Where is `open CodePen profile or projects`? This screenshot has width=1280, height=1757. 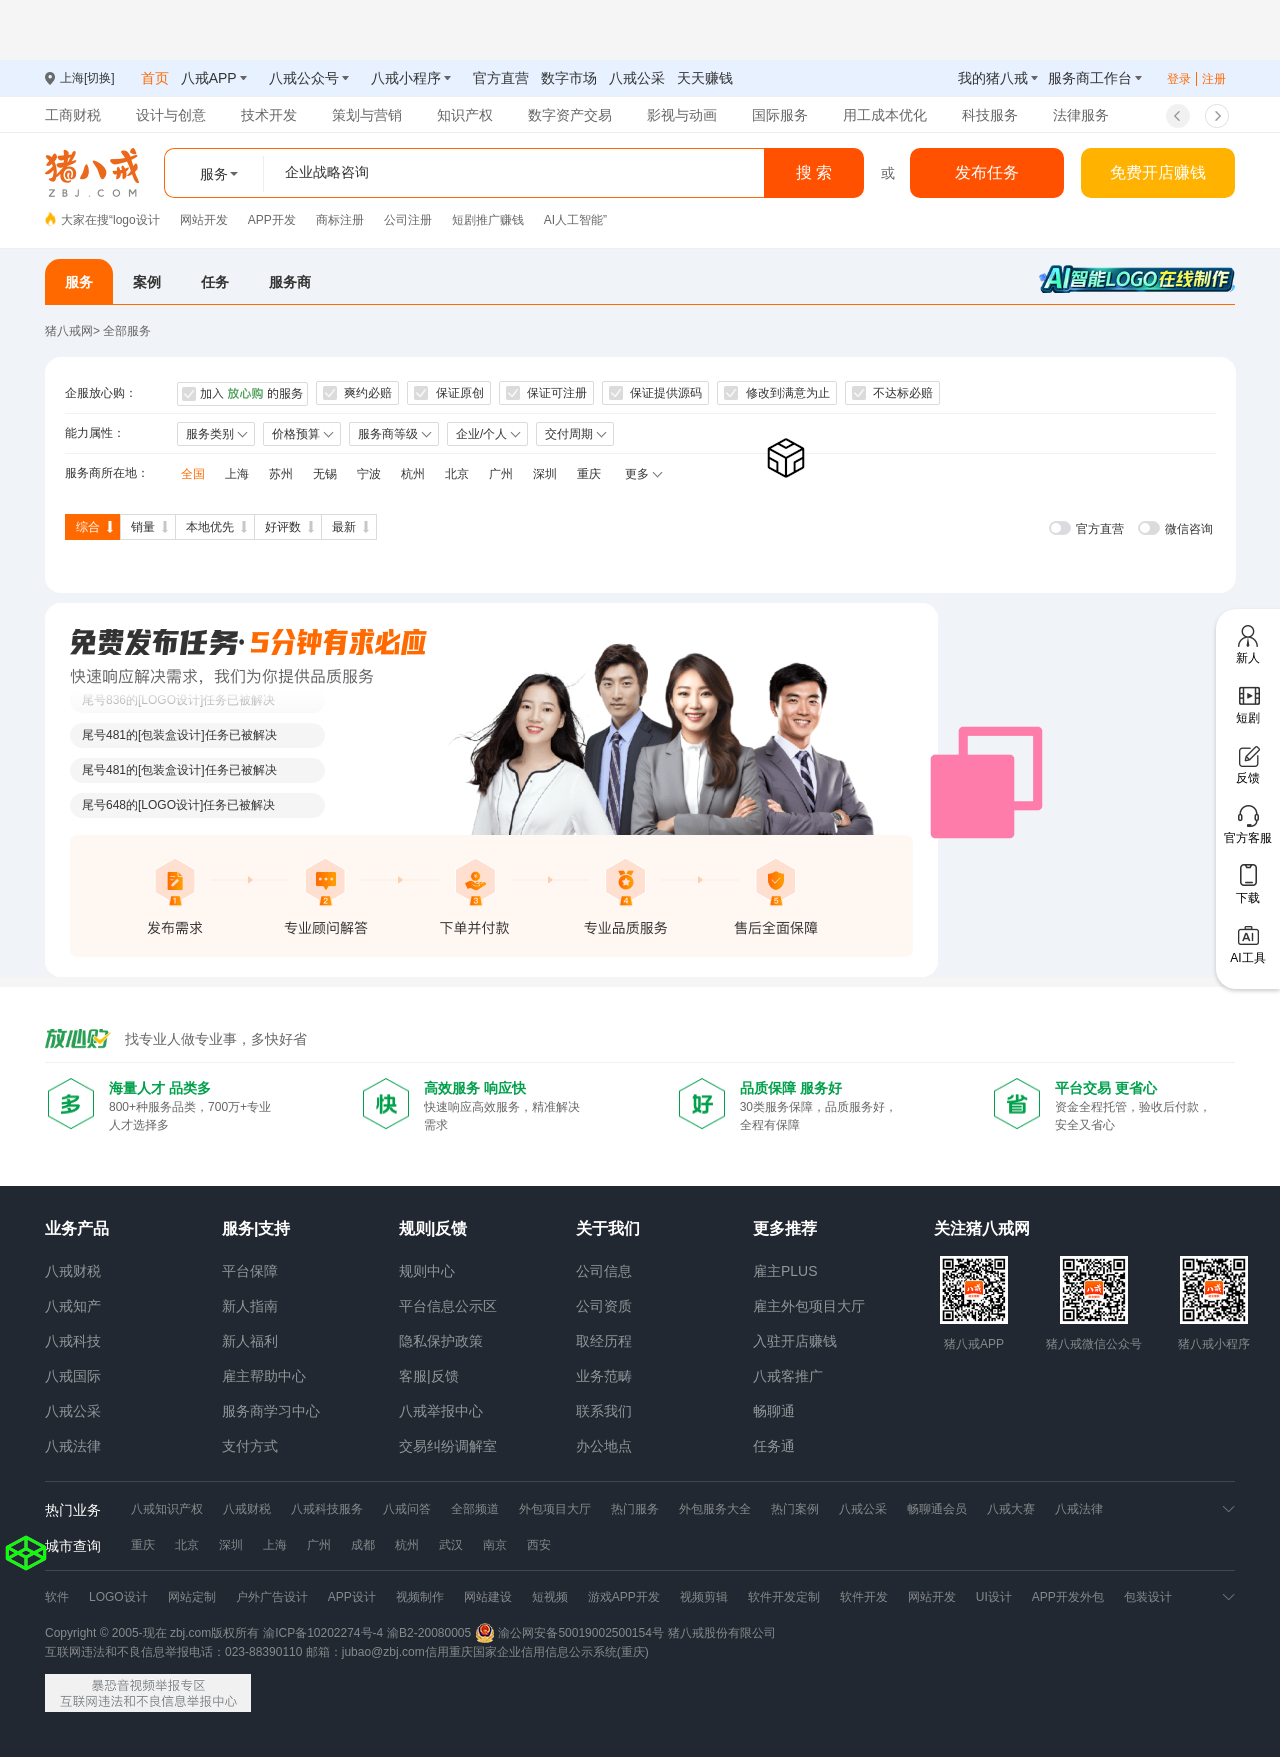
open CodePen profile or projects is located at coordinates (26, 1553).